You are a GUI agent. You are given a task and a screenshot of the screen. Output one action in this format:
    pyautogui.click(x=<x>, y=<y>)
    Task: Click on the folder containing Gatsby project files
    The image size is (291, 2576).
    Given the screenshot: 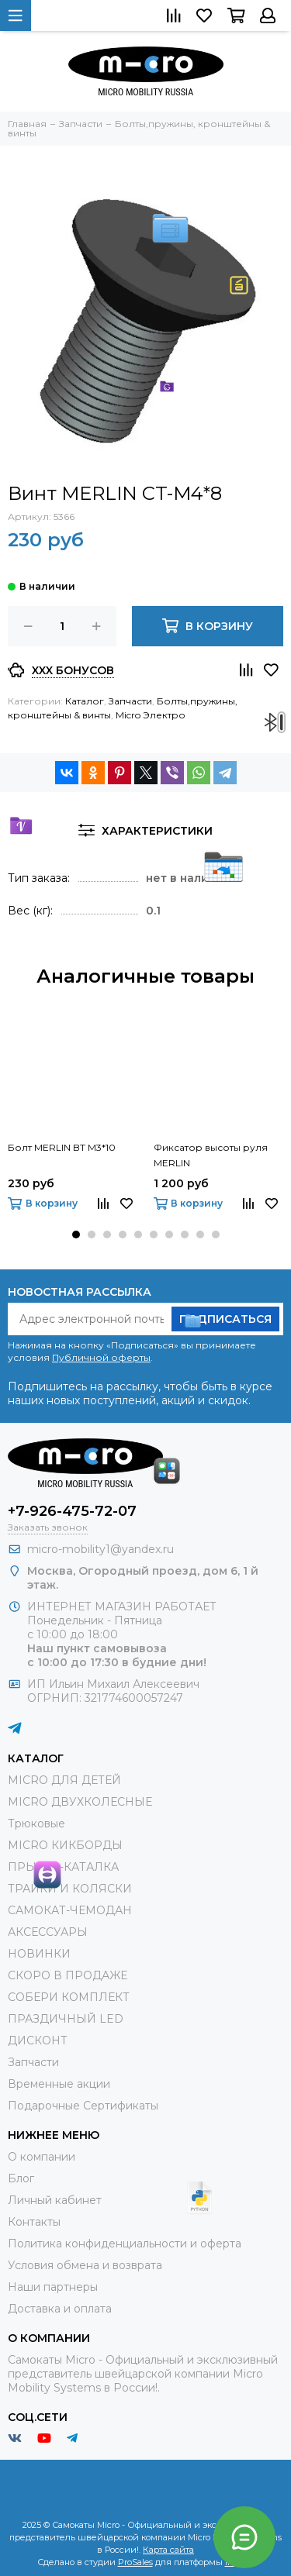 What is the action you would take?
    pyautogui.click(x=167, y=387)
    